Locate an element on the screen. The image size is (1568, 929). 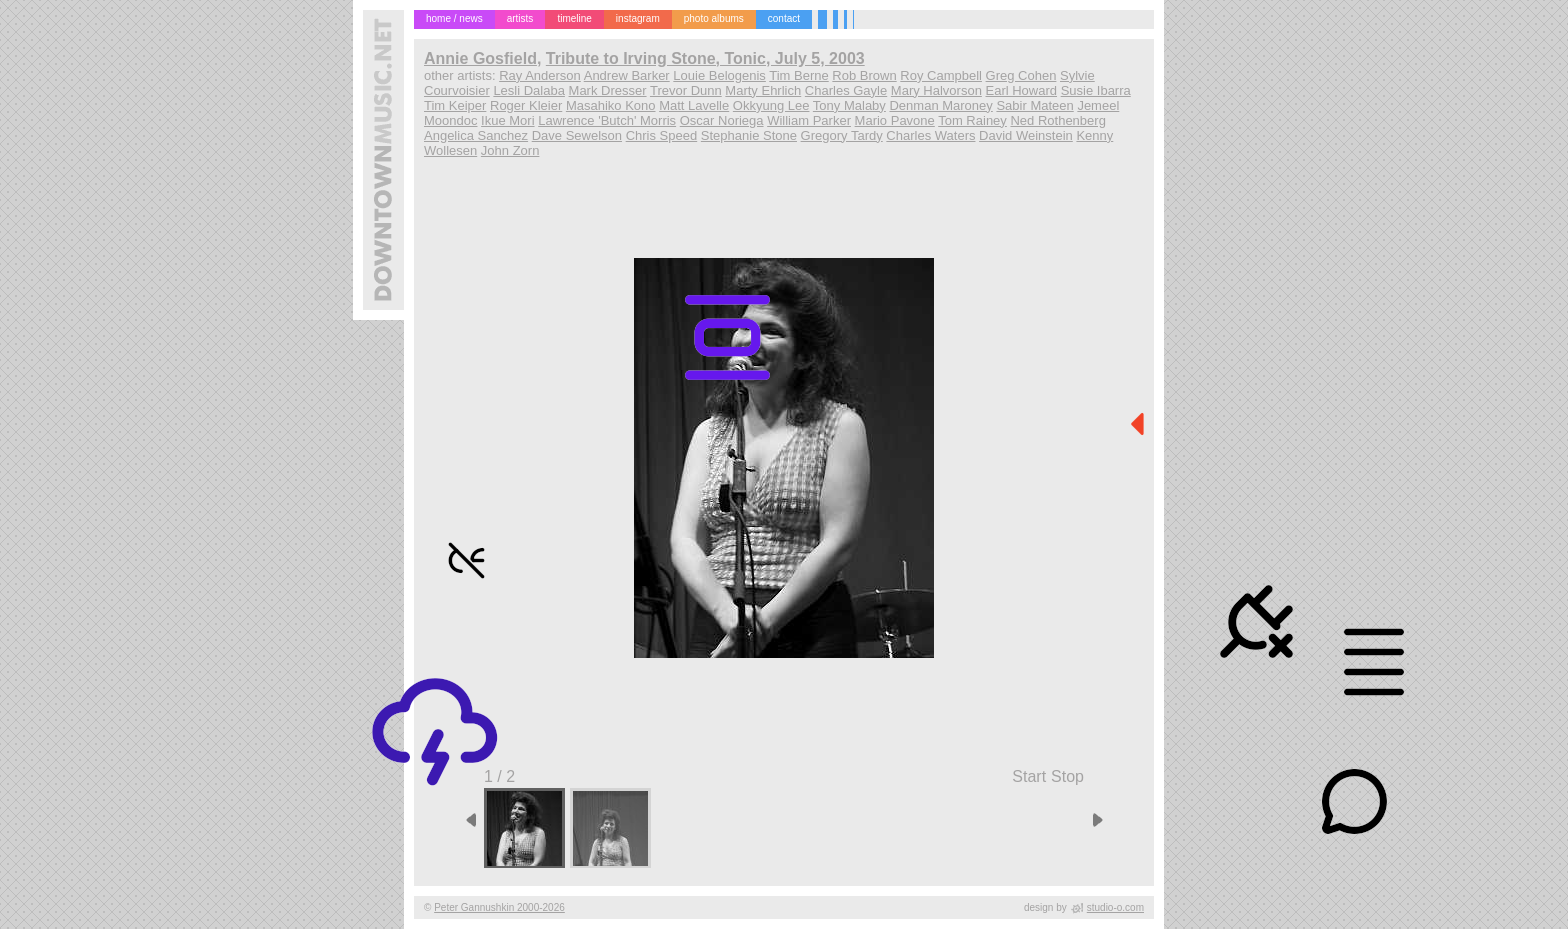
open chat or messaging is located at coordinates (1354, 801).